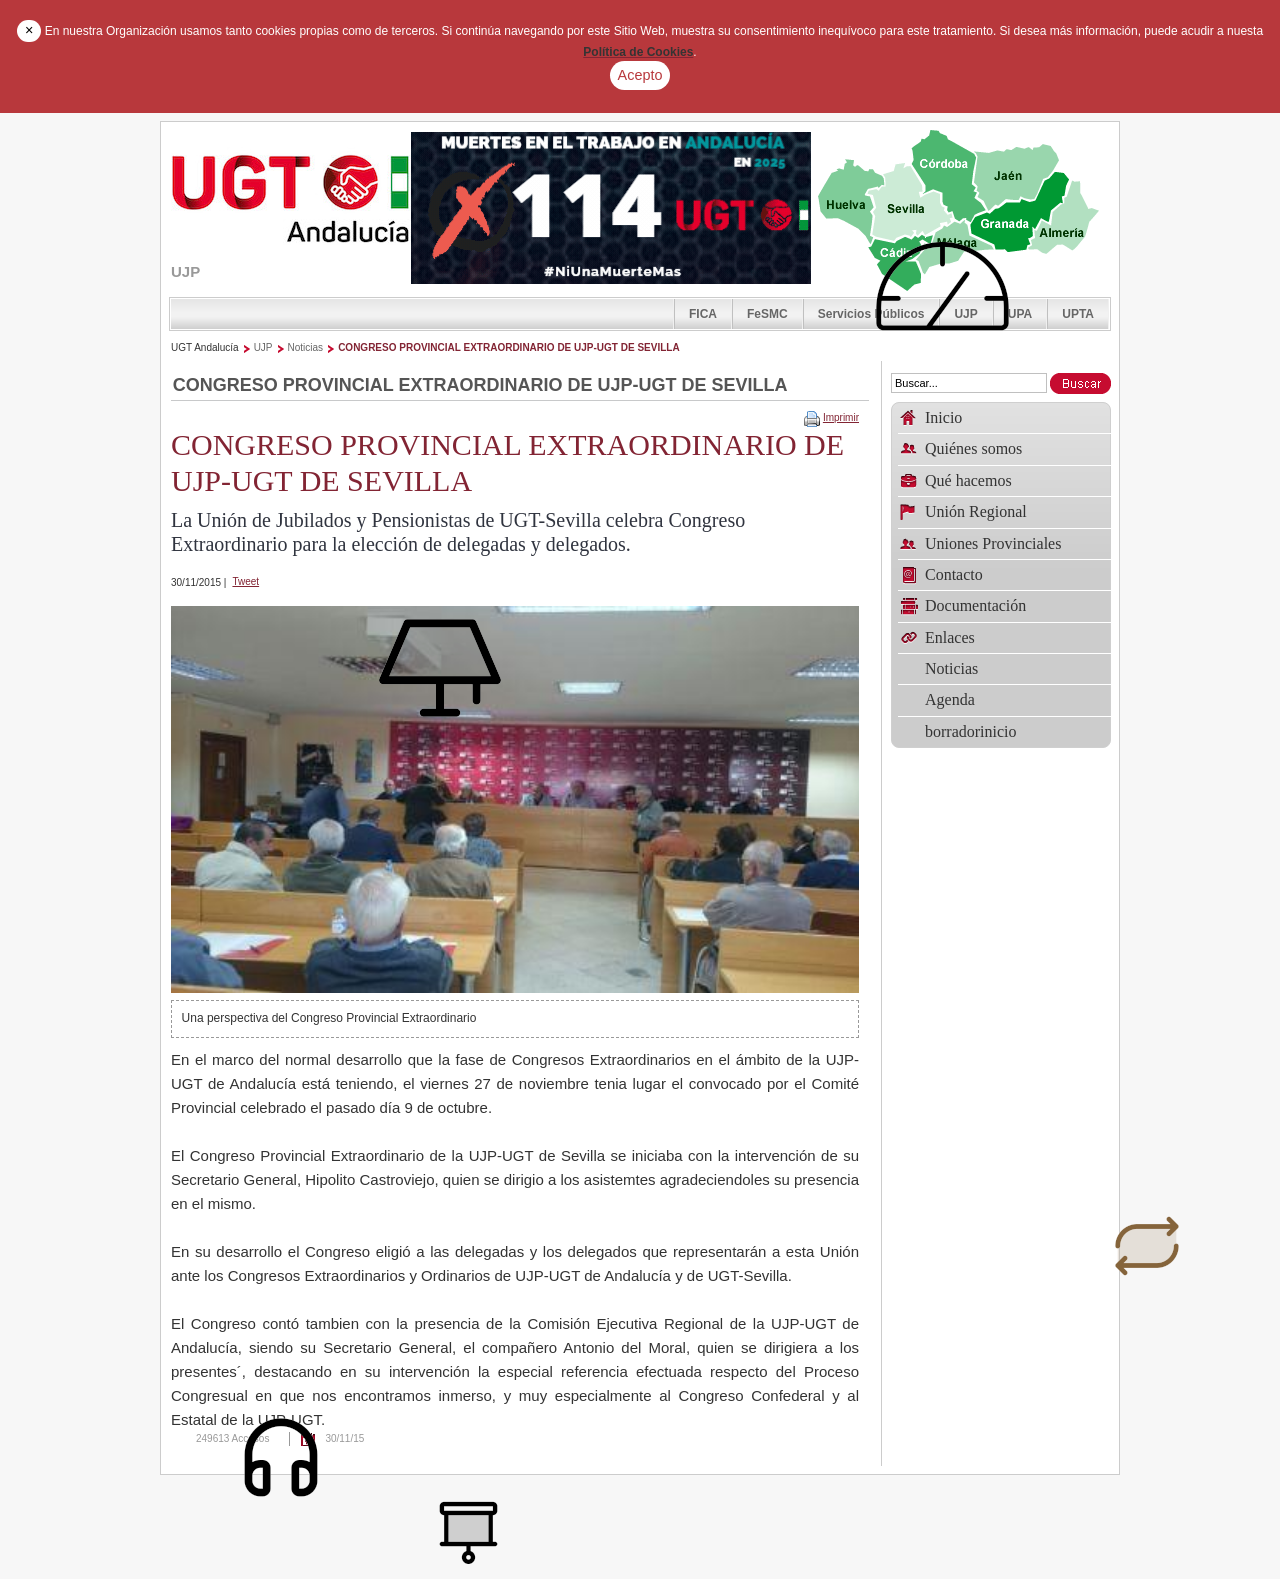 This screenshot has width=1280, height=1579. Describe the element at coordinates (1147, 1246) in the screenshot. I see `toggle repeat mode for media playback` at that location.